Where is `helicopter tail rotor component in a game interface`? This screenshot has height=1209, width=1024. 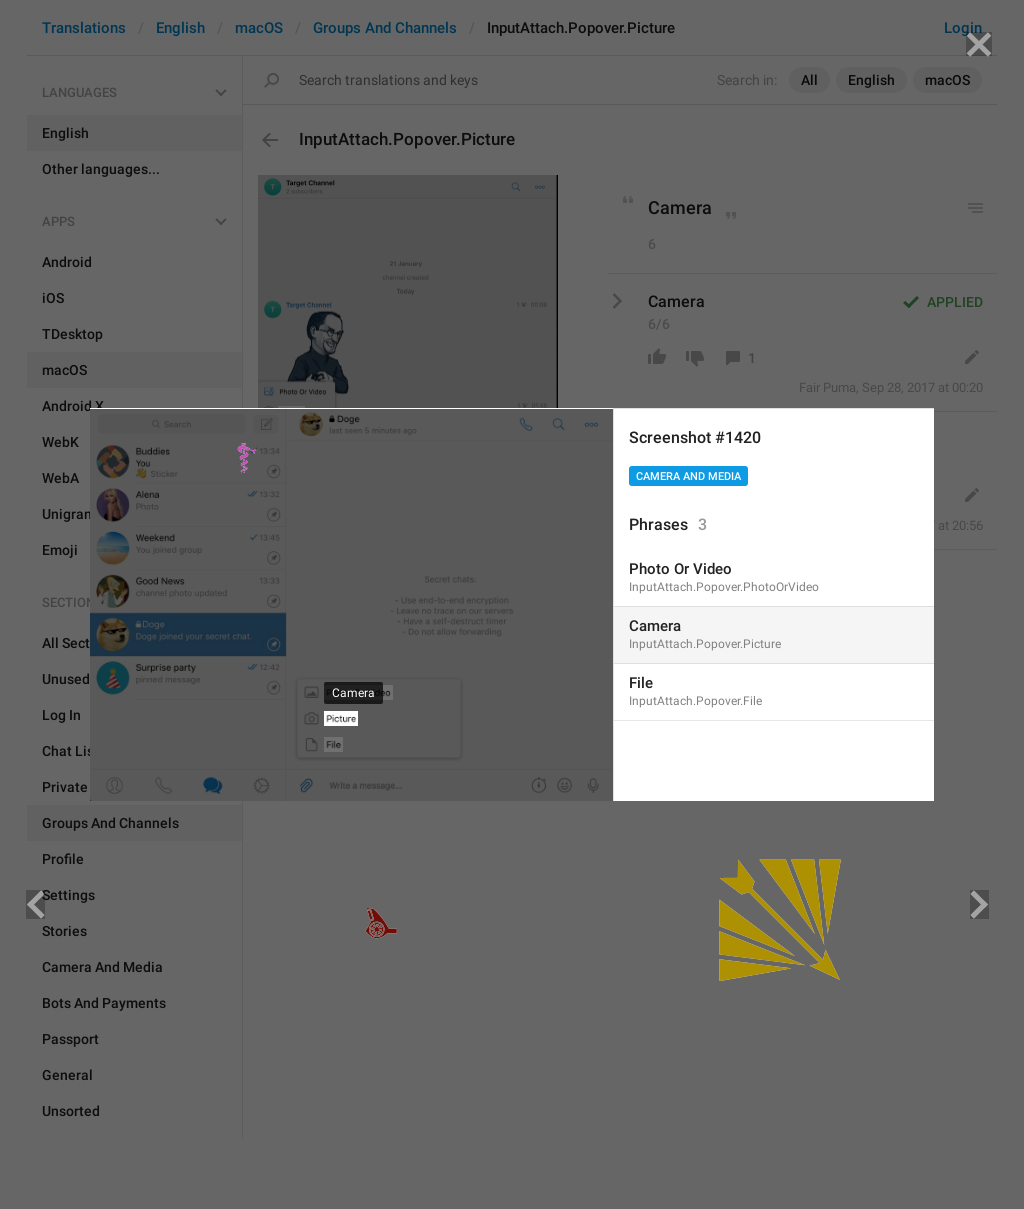 helicopter tail rotor component in a game interface is located at coordinates (381, 923).